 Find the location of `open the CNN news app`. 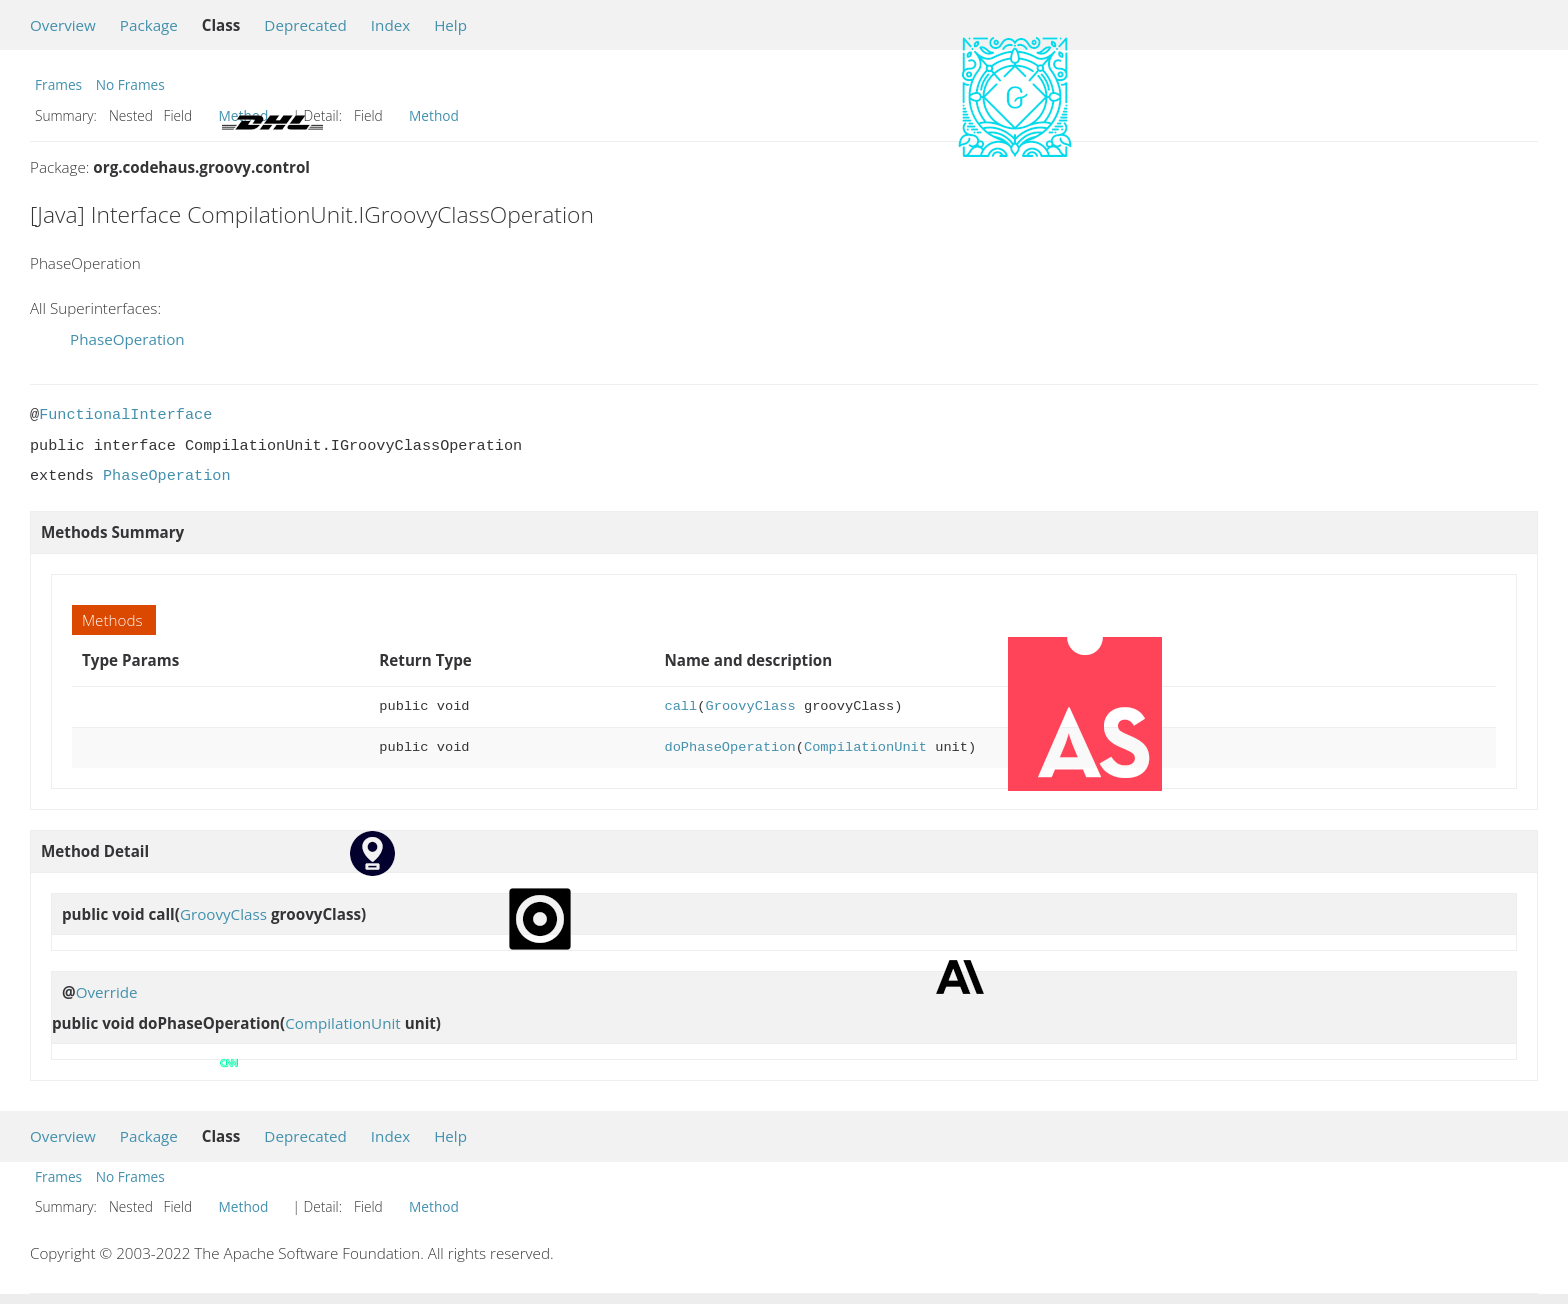

open the CNN news app is located at coordinates (229, 1063).